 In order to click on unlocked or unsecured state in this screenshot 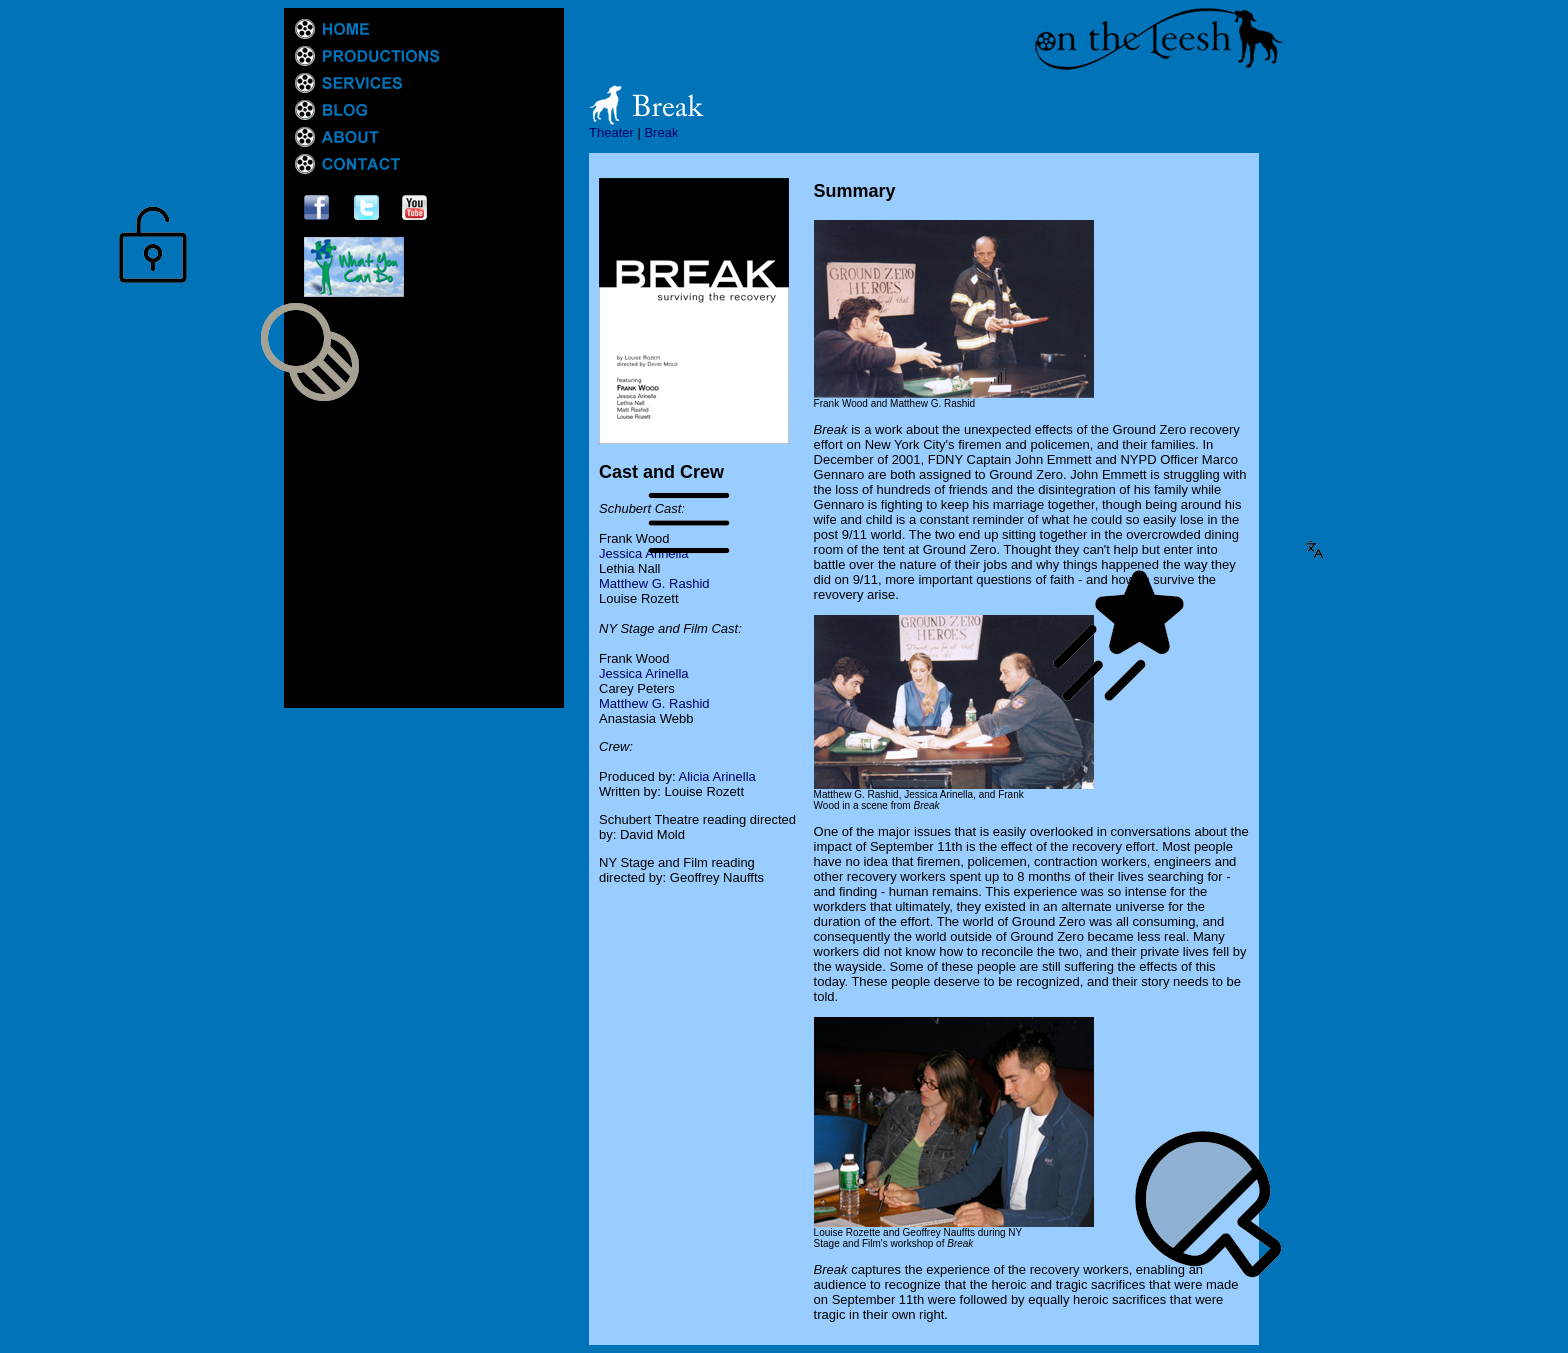, I will do `click(153, 249)`.